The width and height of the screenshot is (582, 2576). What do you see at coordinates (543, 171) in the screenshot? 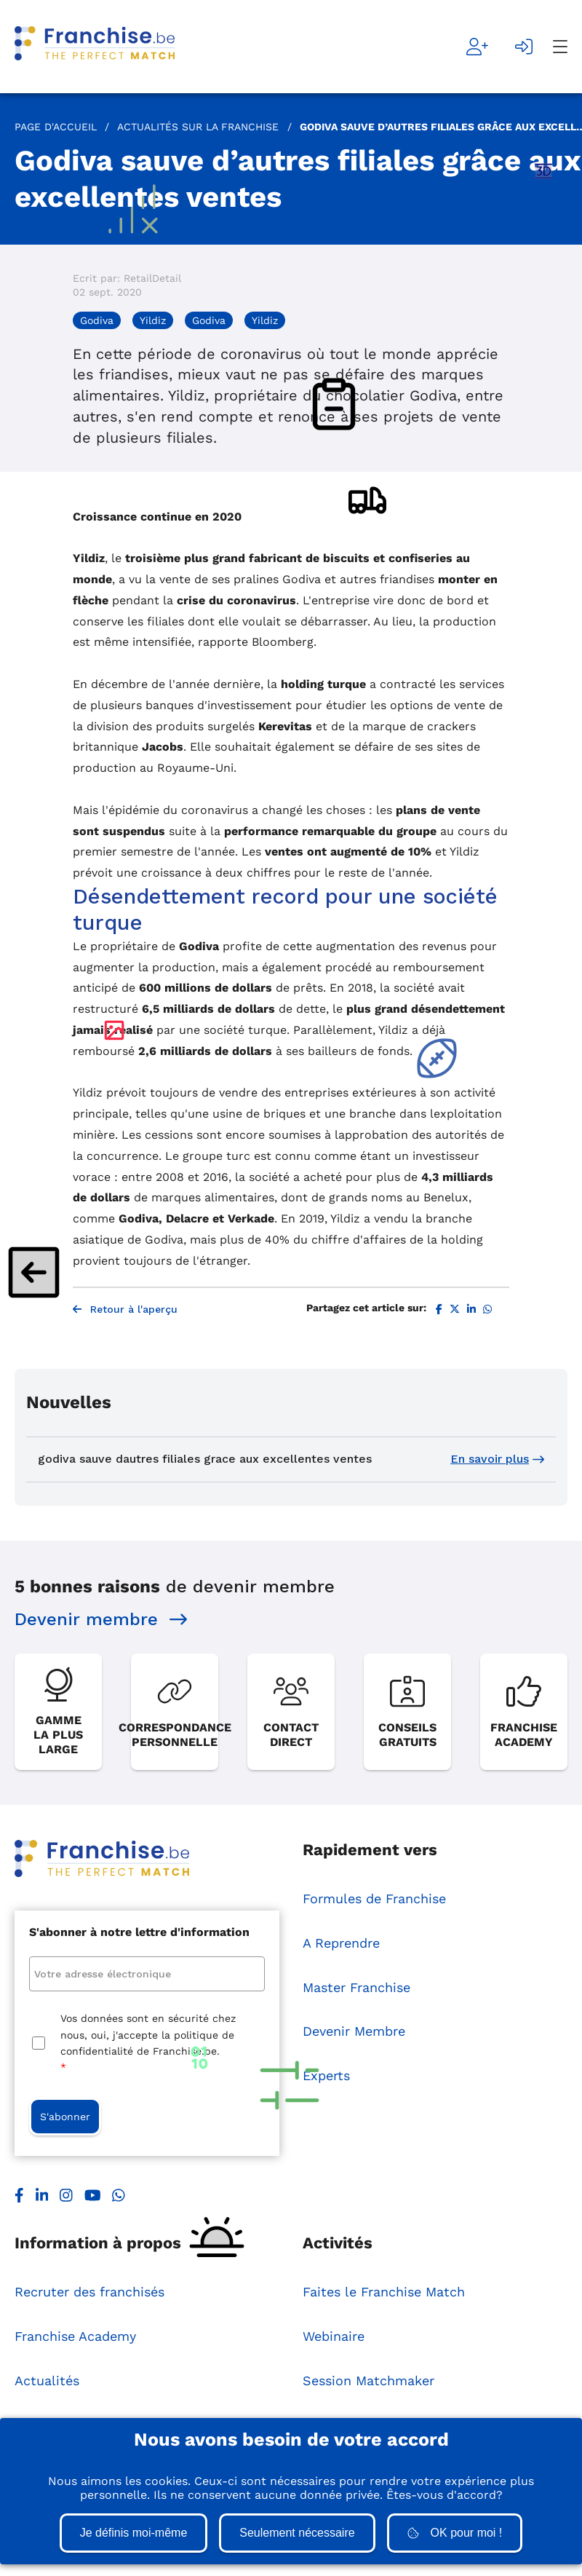
I see `switch to 3D view mode` at bounding box center [543, 171].